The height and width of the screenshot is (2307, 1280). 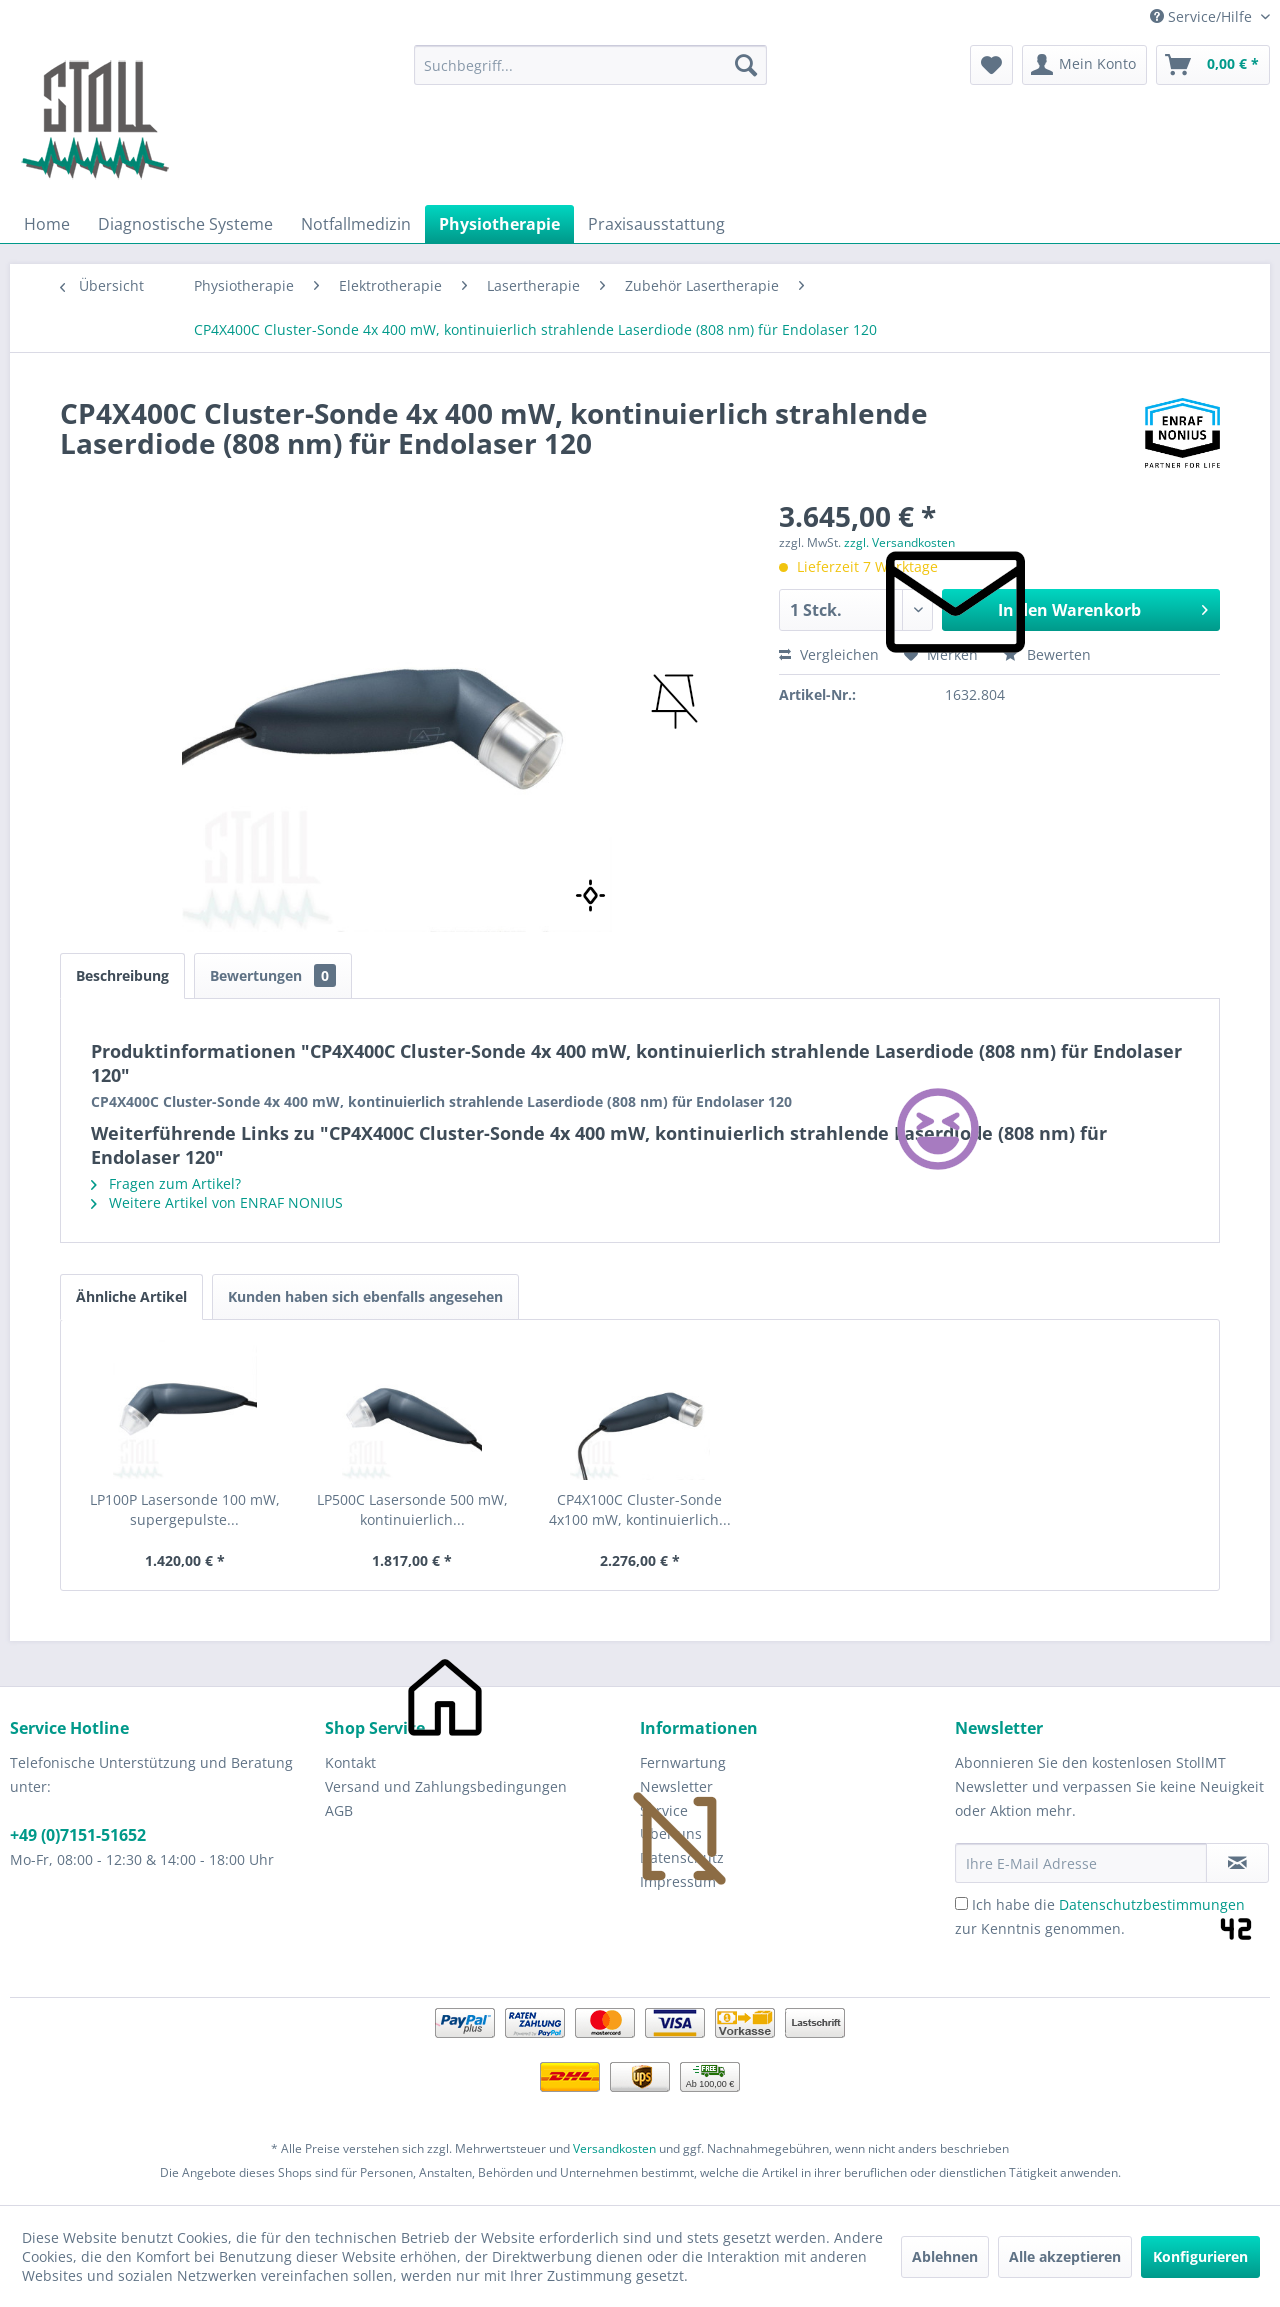 I want to click on disable code block or syntax formatting, so click(x=679, y=1838).